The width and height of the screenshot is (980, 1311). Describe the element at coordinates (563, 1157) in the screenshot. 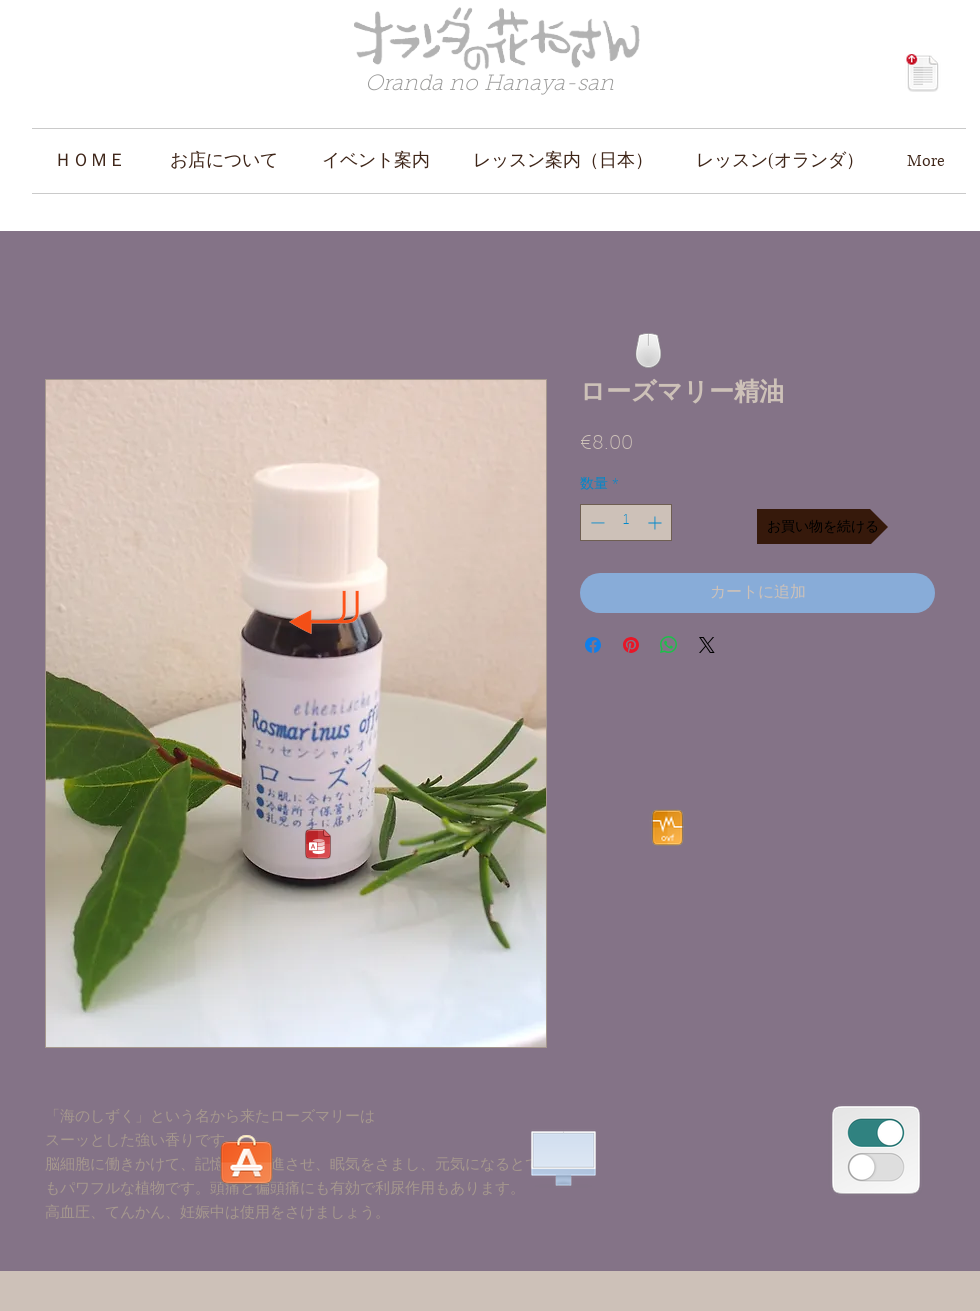

I see `indicates a blue iMac device in your system` at that location.